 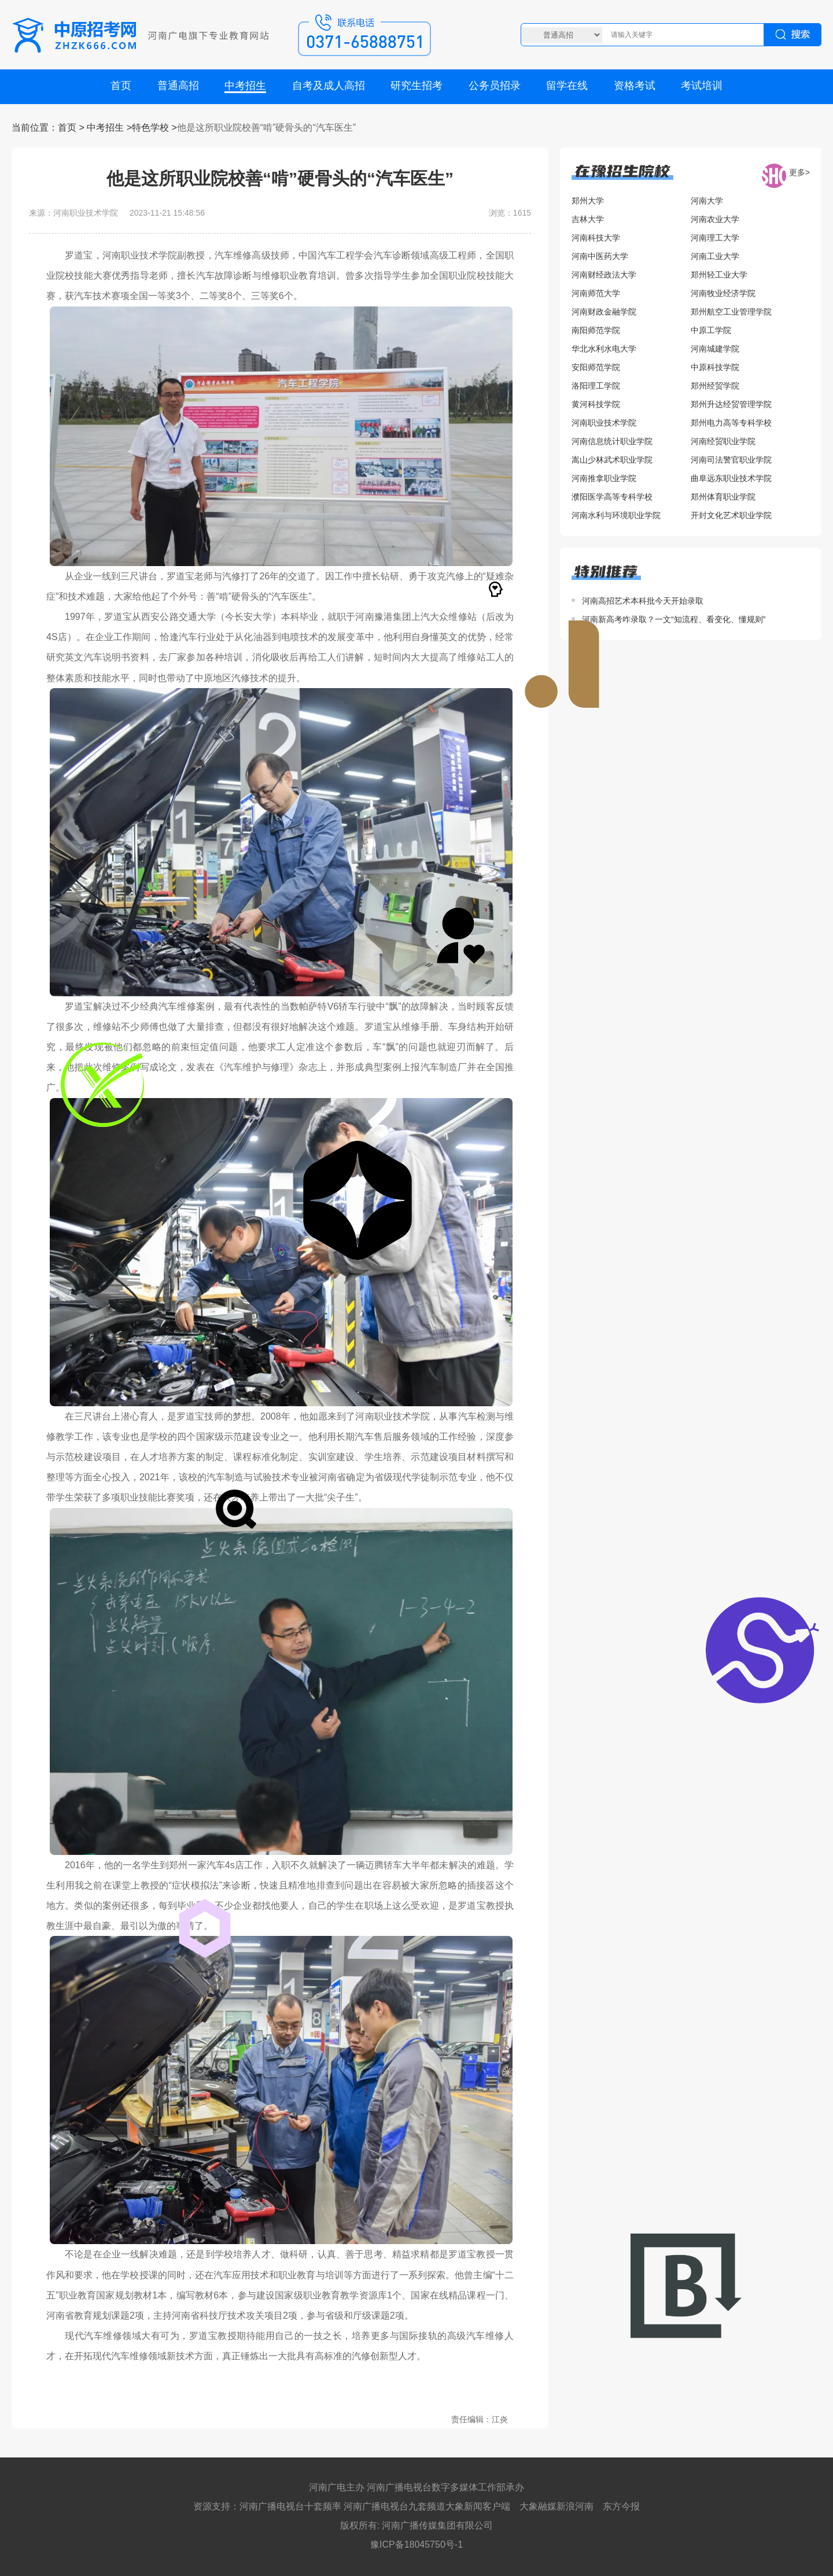 What do you see at coordinates (357, 1200) in the screenshot?
I see `andela company logo` at bounding box center [357, 1200].